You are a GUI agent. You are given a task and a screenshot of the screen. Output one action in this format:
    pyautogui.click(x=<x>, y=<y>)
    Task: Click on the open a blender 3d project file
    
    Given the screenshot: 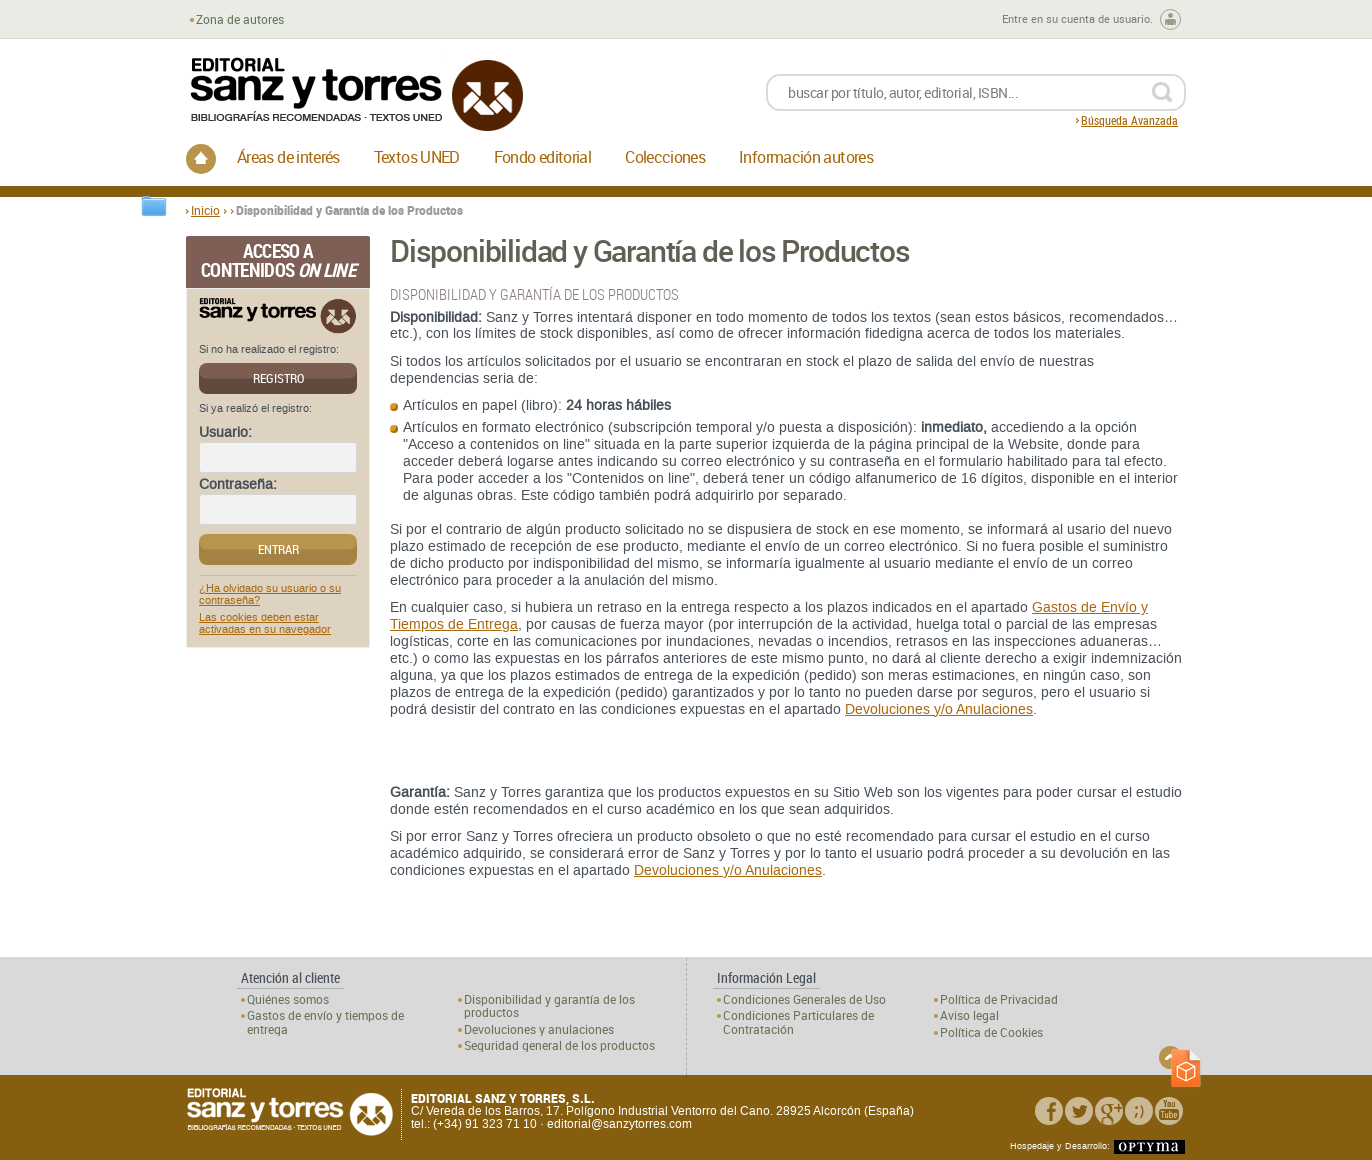 What is the action you would take?
    pyautogui.click(x=1186, y=1069)
    